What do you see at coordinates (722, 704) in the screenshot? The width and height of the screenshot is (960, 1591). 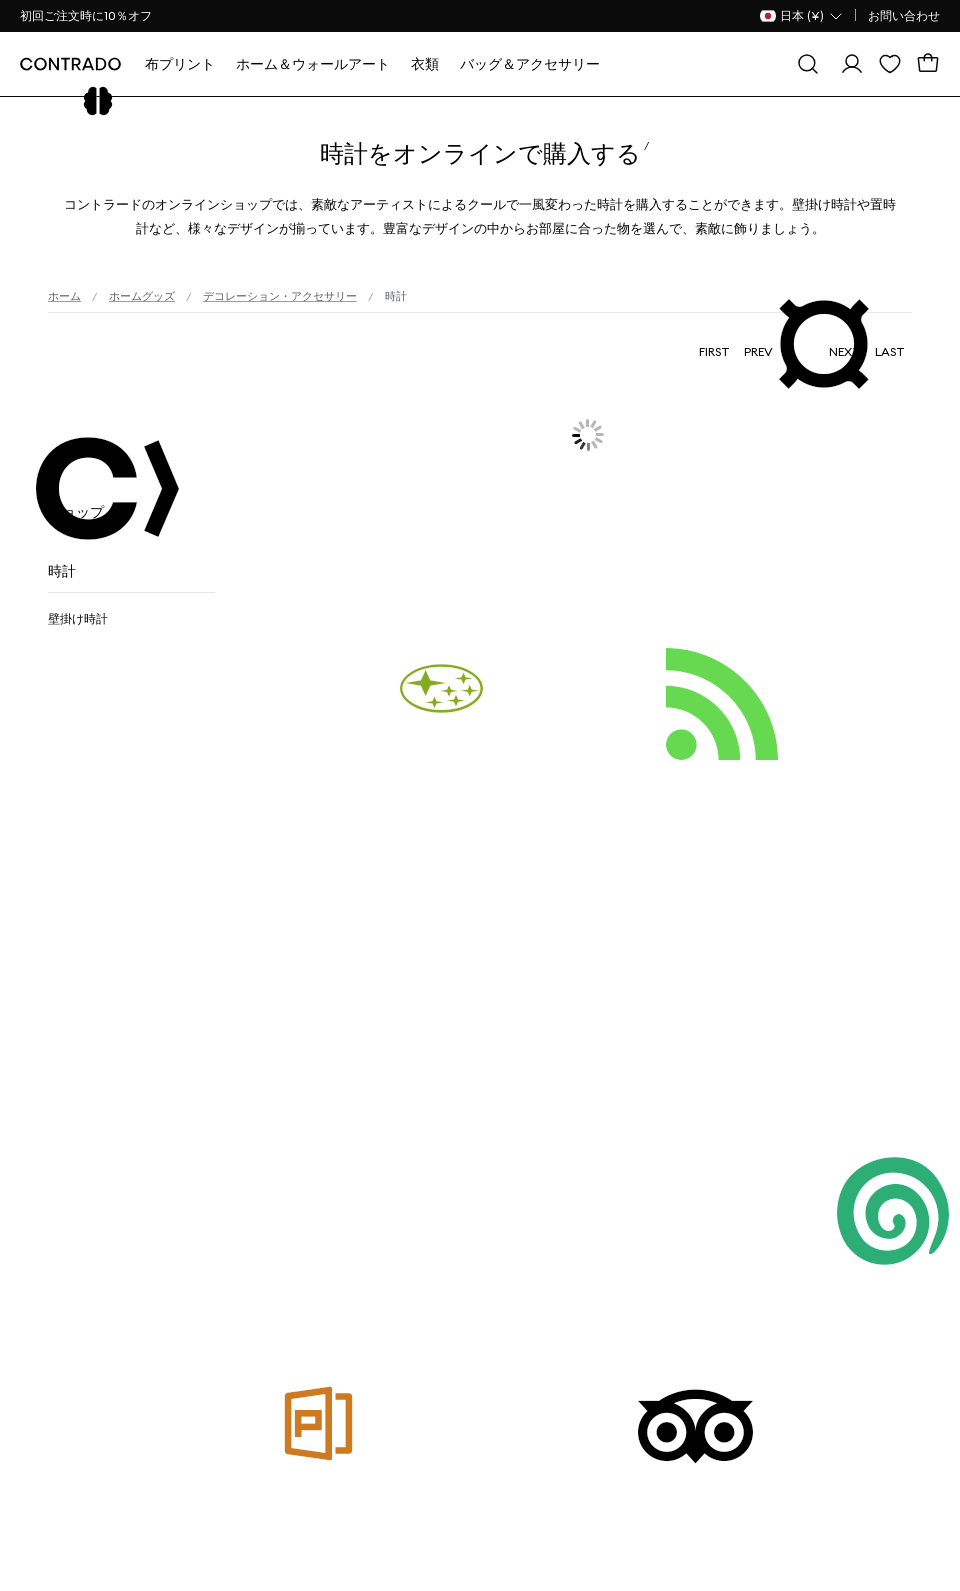 I see `subscribe to RSS feed` at bounding box center [722, 704].